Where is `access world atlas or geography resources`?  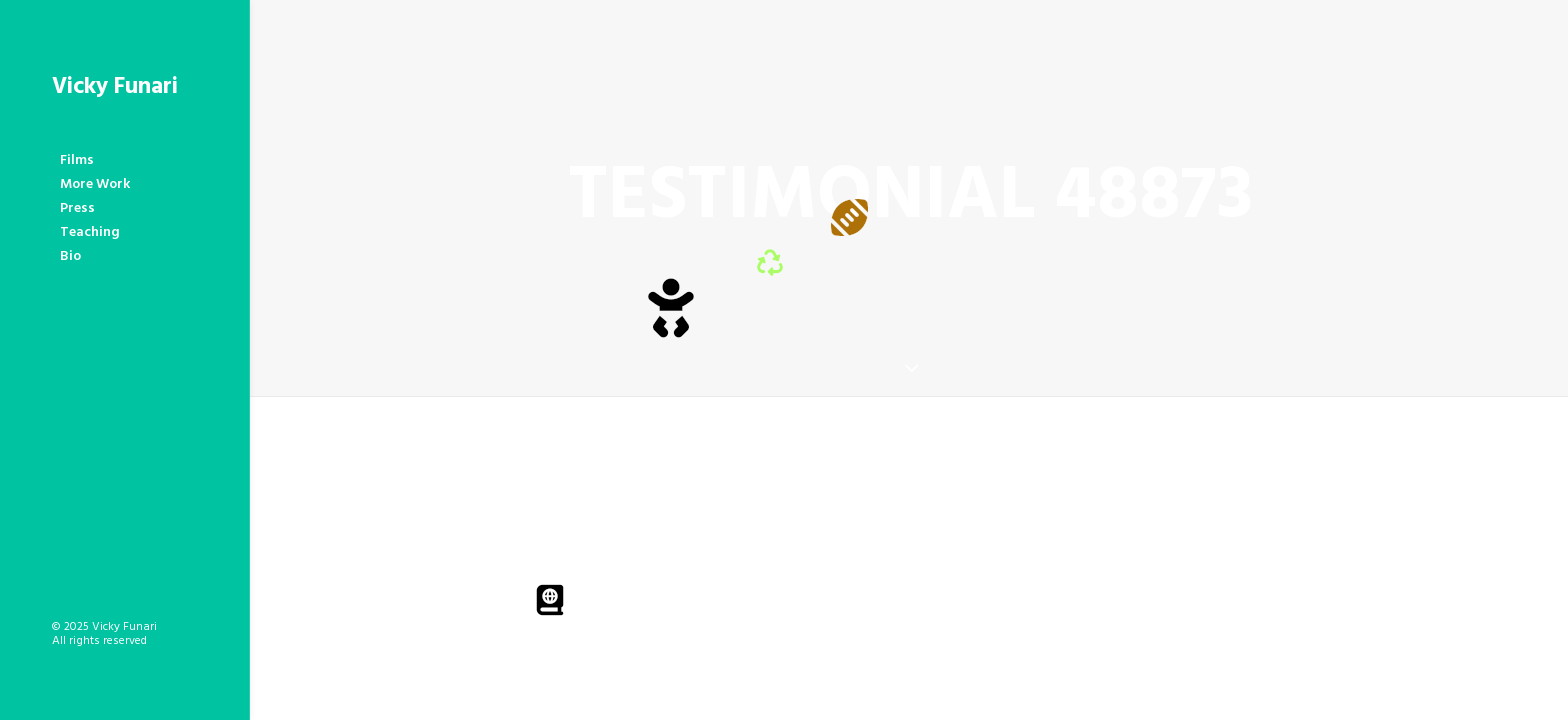
access world atlas or geography resources is located at coordinates (550, 600).